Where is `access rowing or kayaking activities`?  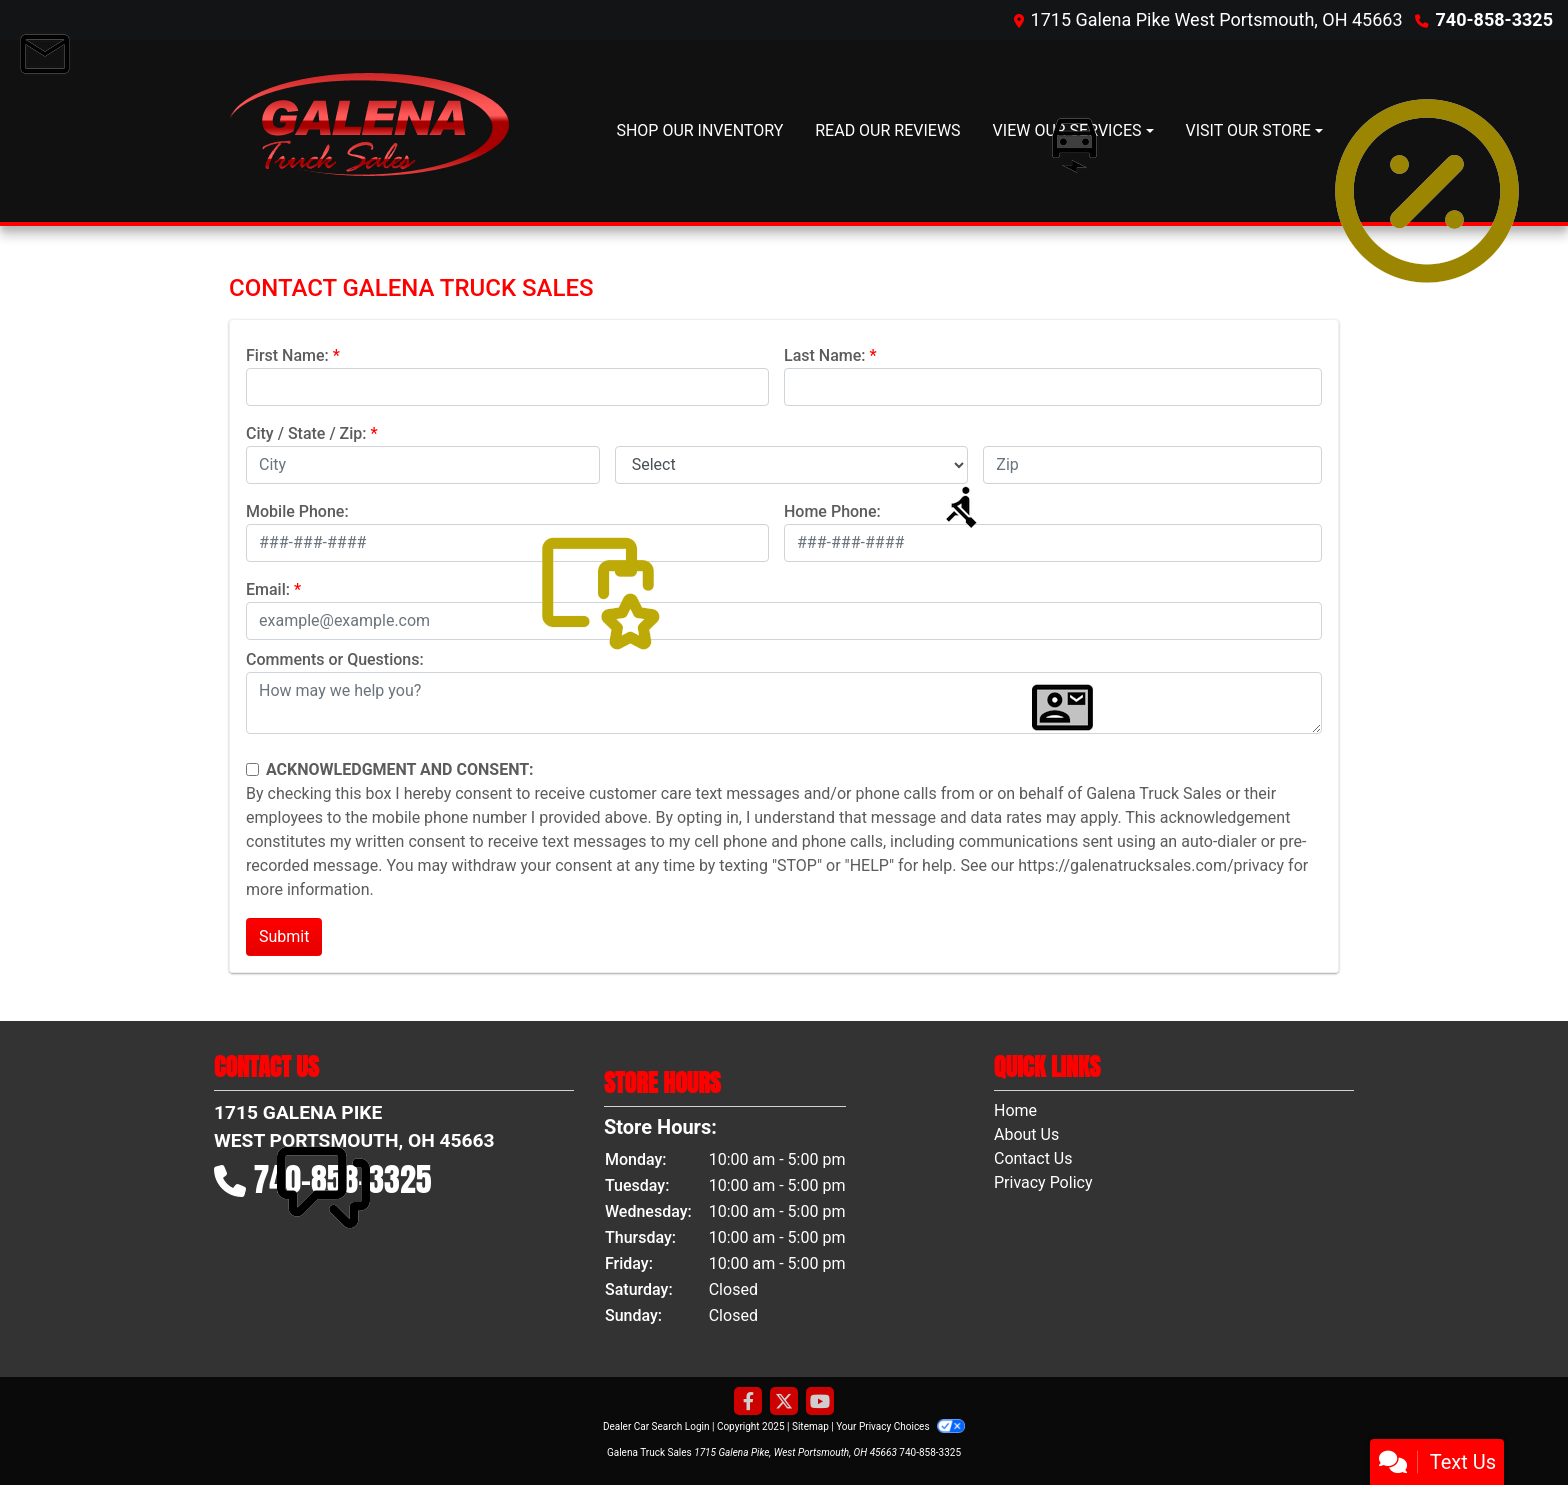
access rowing or kayaking activities is located at coordinates (960, 506).